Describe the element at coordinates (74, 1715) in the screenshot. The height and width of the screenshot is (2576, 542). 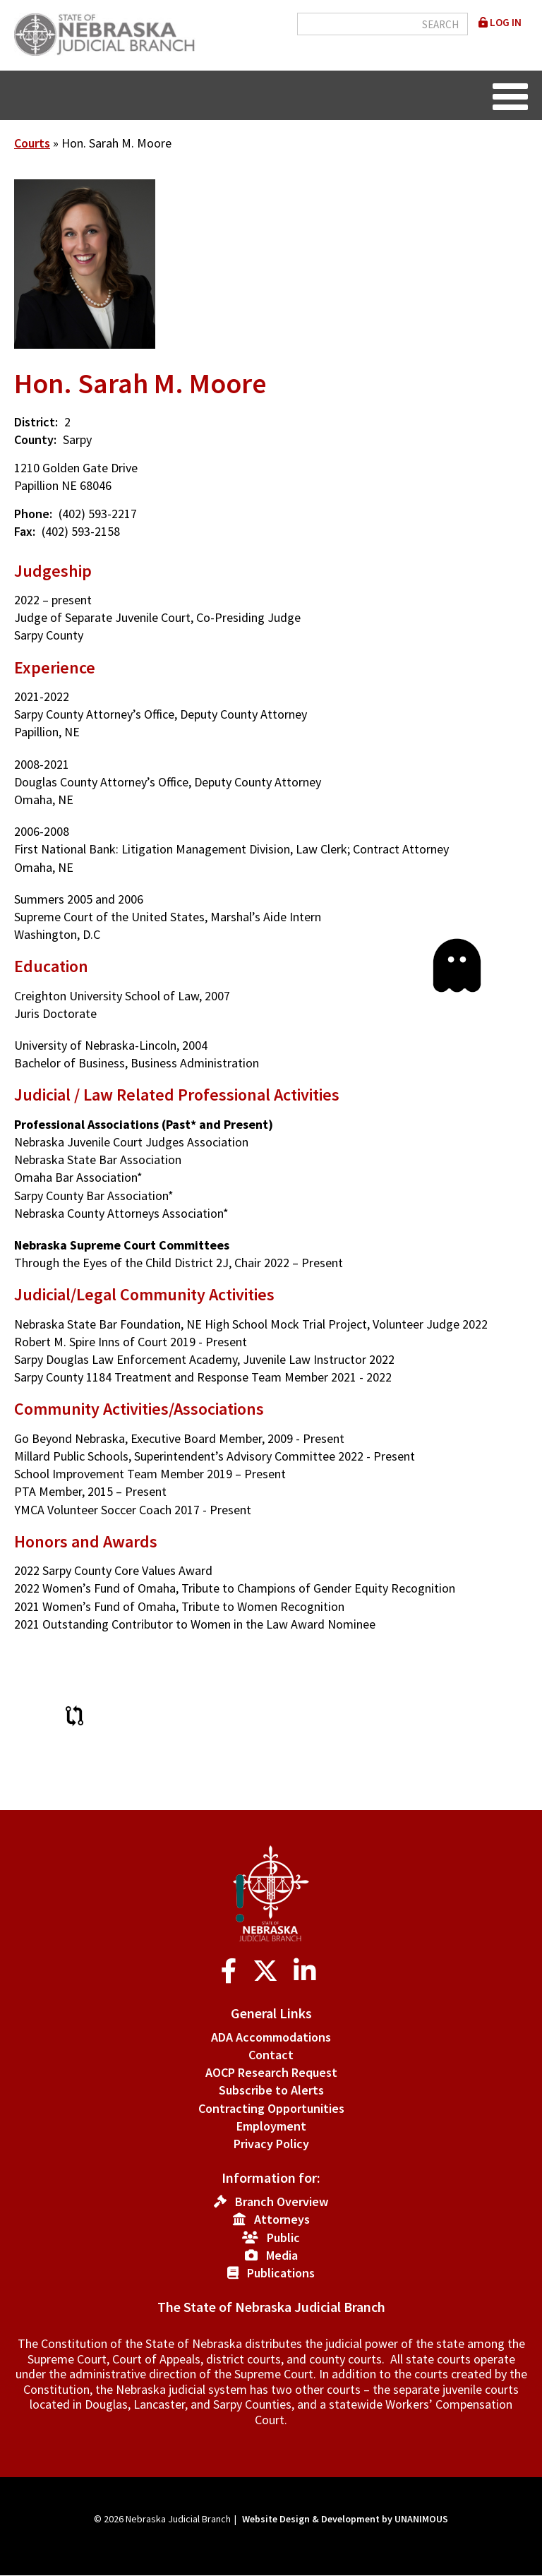
I see `compare branches or commits in version control` at that location.